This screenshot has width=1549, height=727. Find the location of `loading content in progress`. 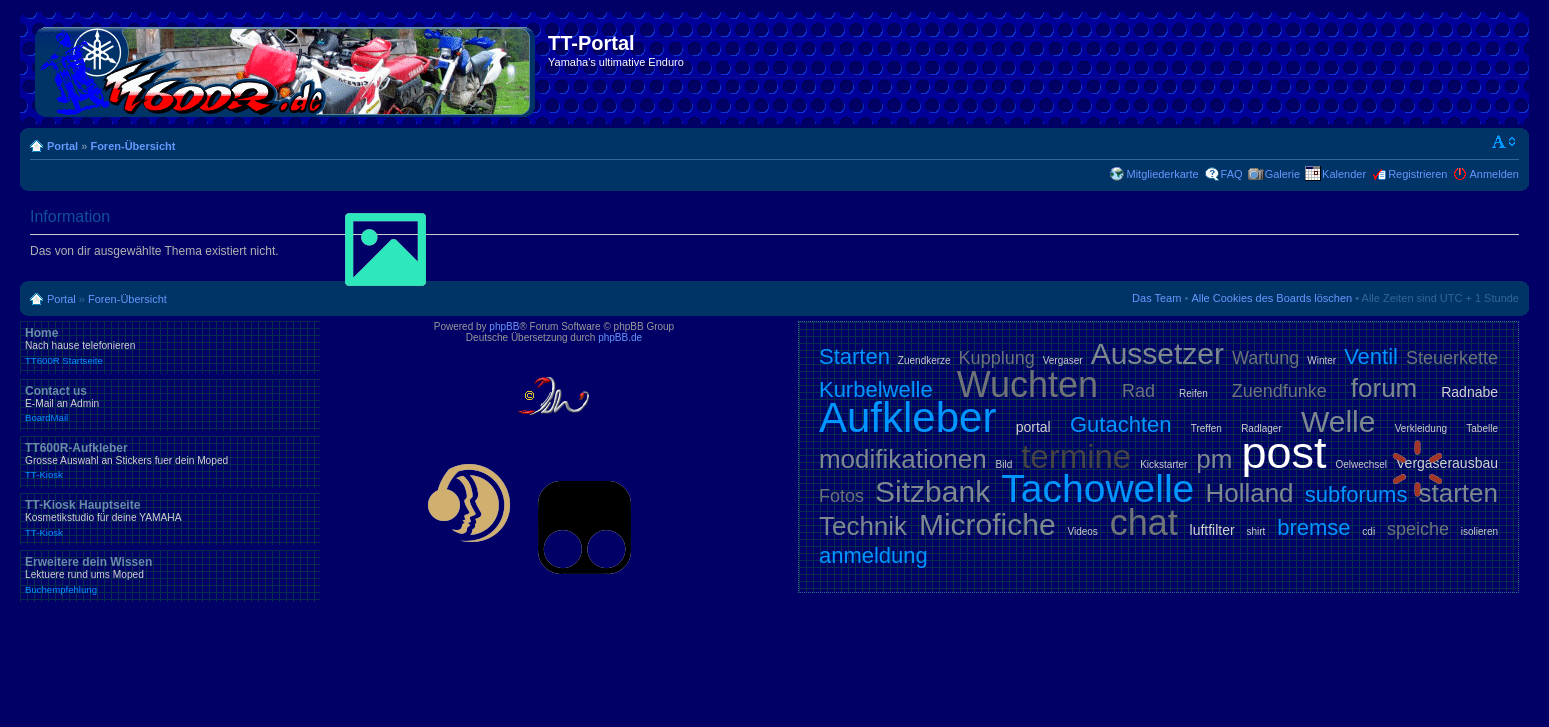

loading content in progress is located at coordinates (1417, 468).